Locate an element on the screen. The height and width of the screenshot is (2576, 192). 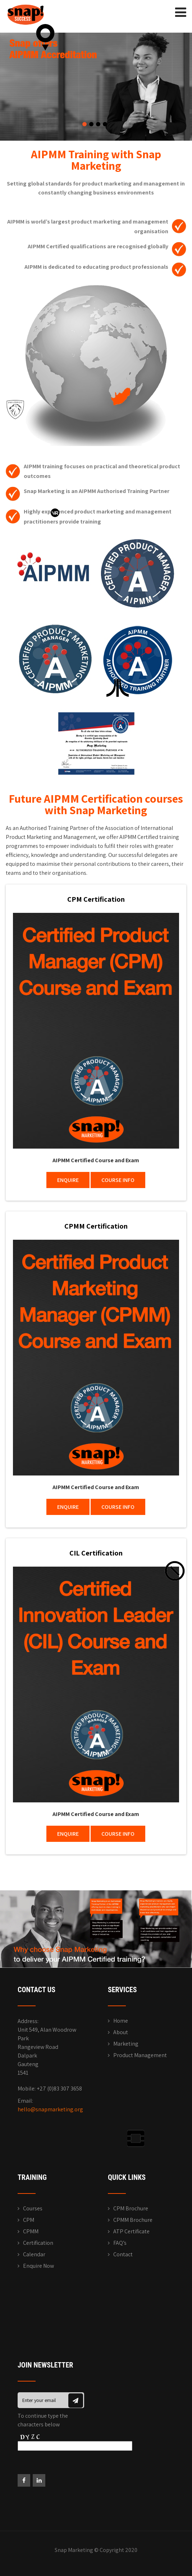
open the Yr weather app is located at coordinates (55, 513).